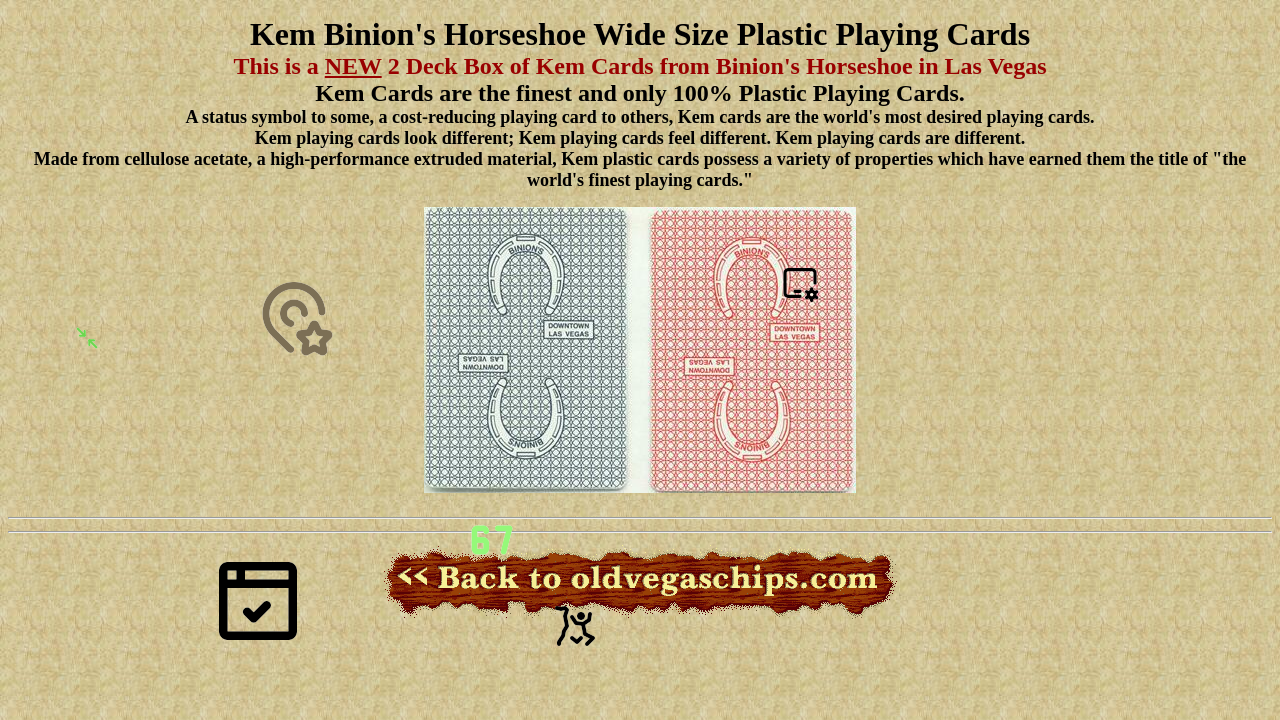 Image resolution: width=1280 pixels, height=720 pixels. What do you see at coordinates (87, 338) in the screenshot?
I see `minimize or reduce window size` at bounding box center [87, 338].